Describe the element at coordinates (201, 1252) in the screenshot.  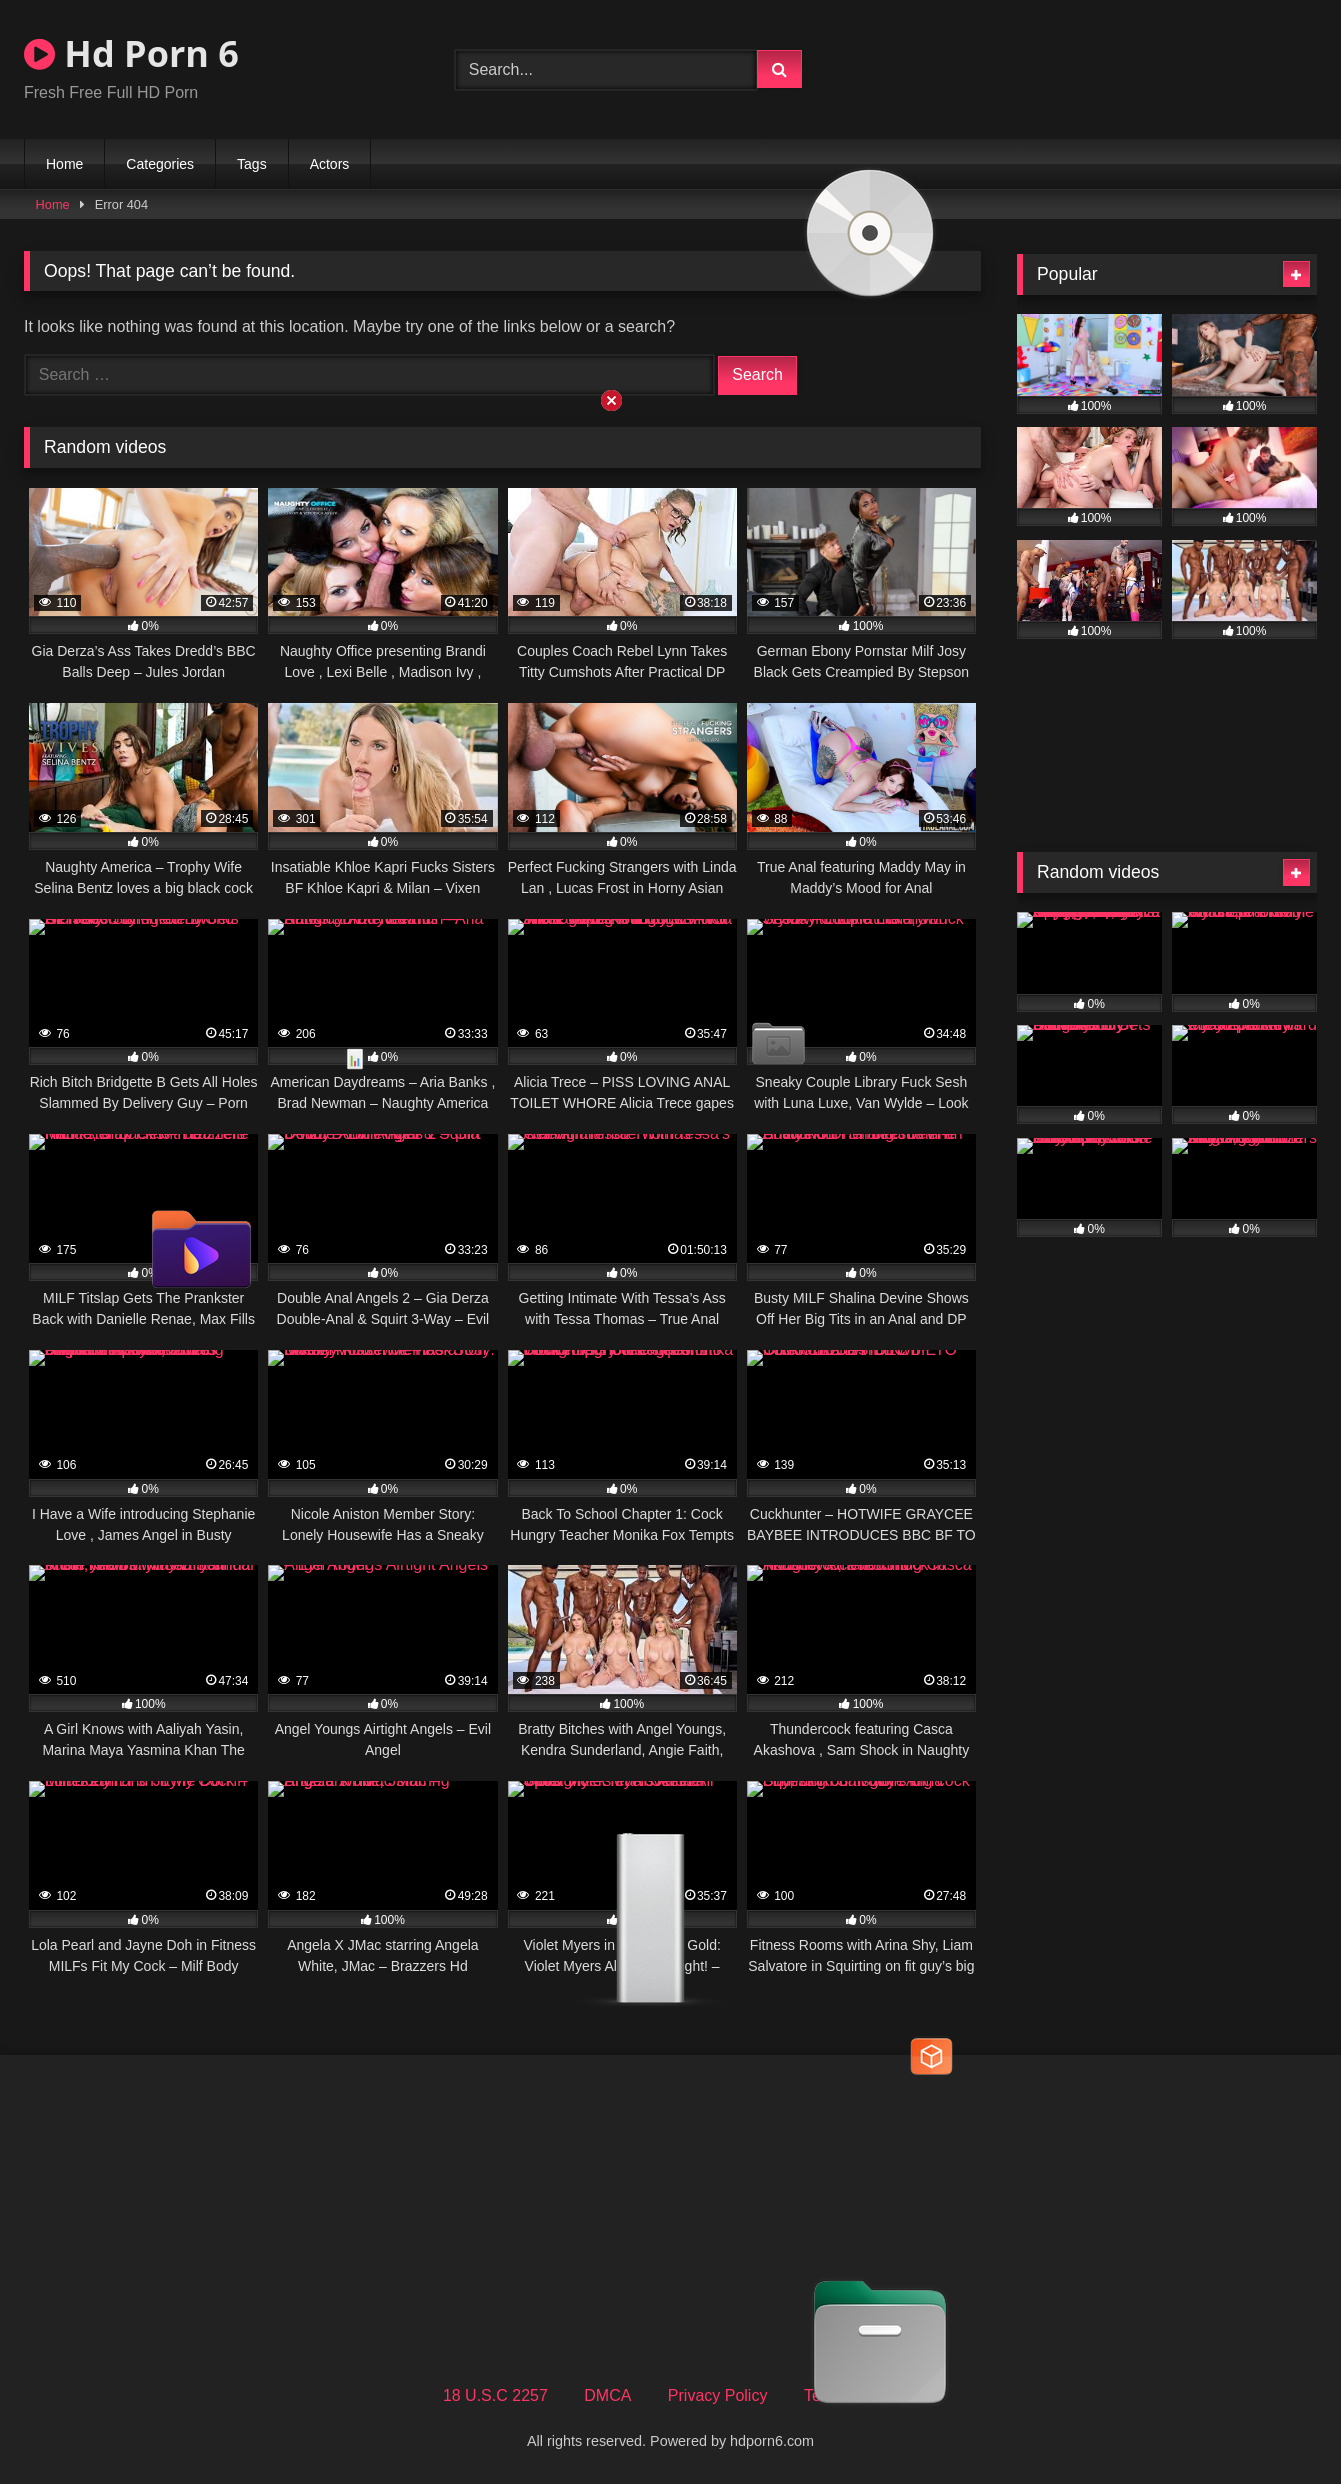
I see `open wondershare uniconverter project folder` at that location.